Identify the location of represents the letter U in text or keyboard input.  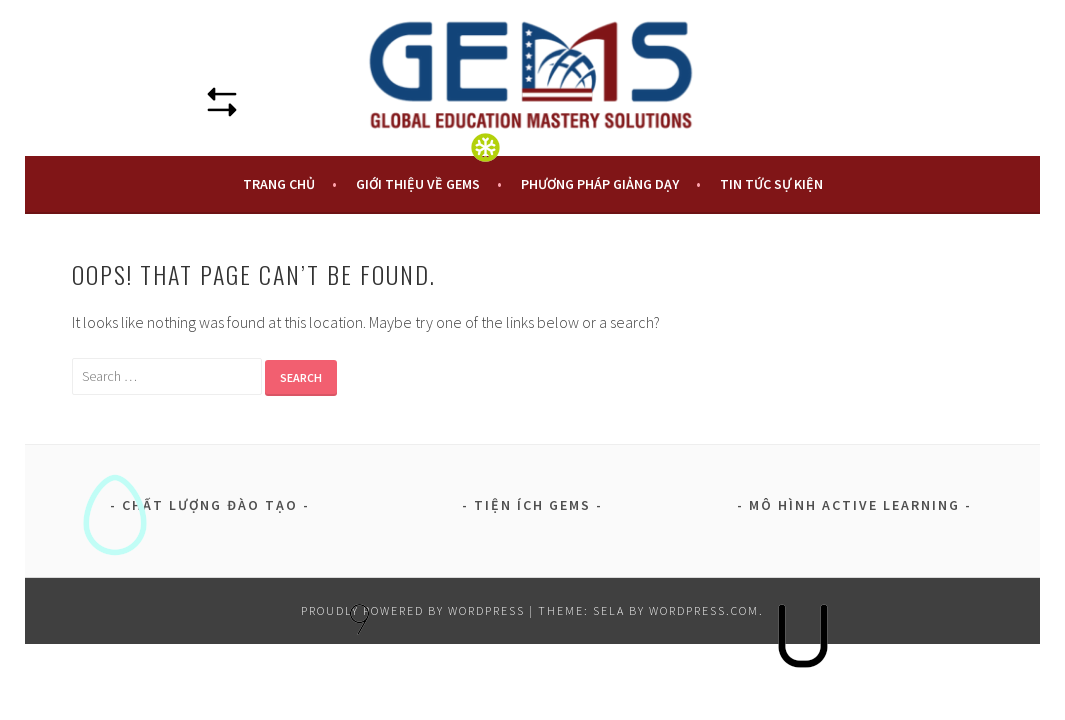
(803, 636).